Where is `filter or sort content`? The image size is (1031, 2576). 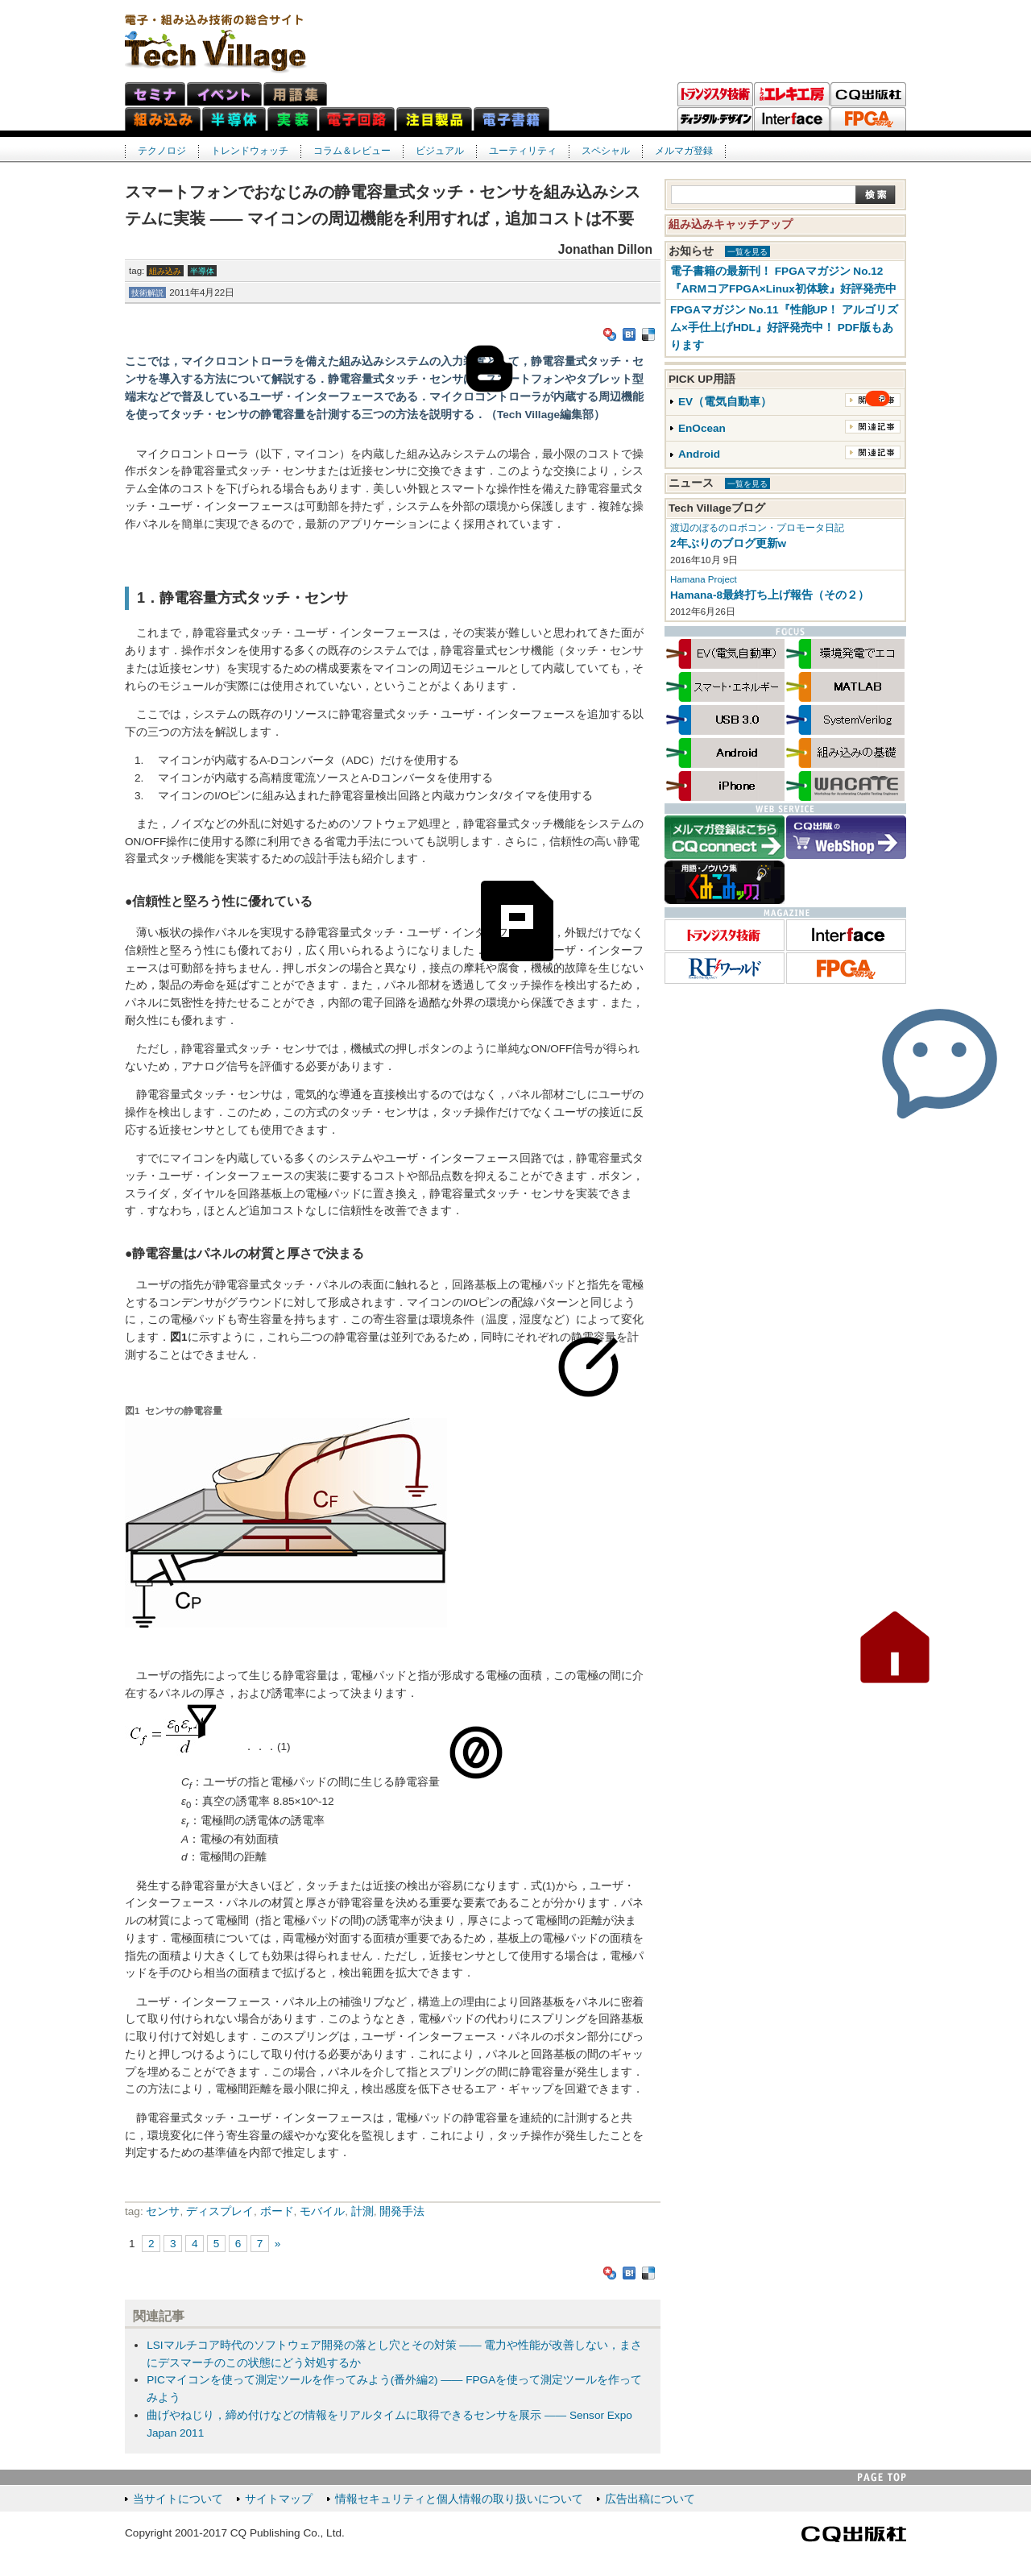
filter or sort content is located at coordinates (201, 1720).